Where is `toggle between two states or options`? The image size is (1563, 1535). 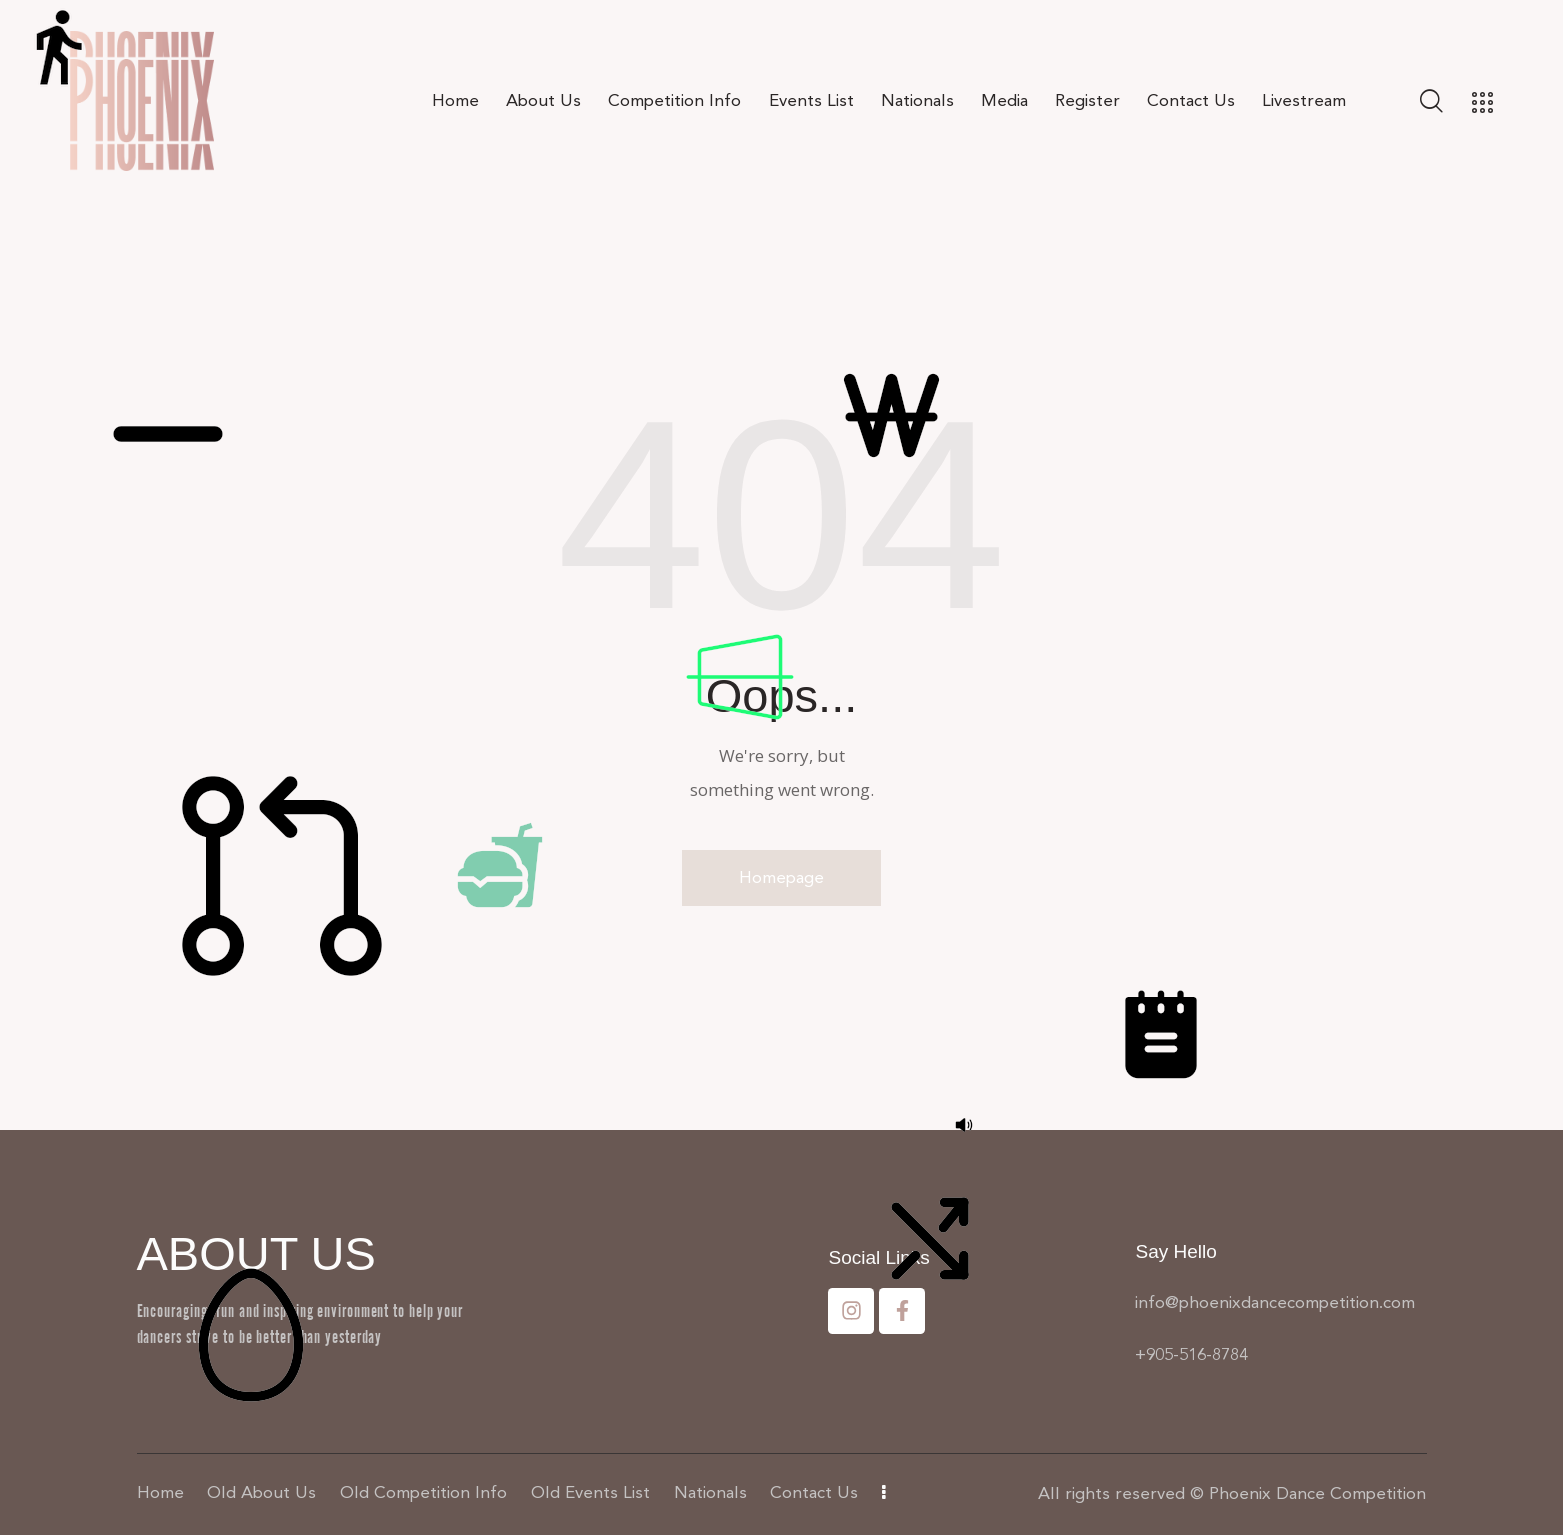 toggle between two states or options is located at coordinates (930, 1241).